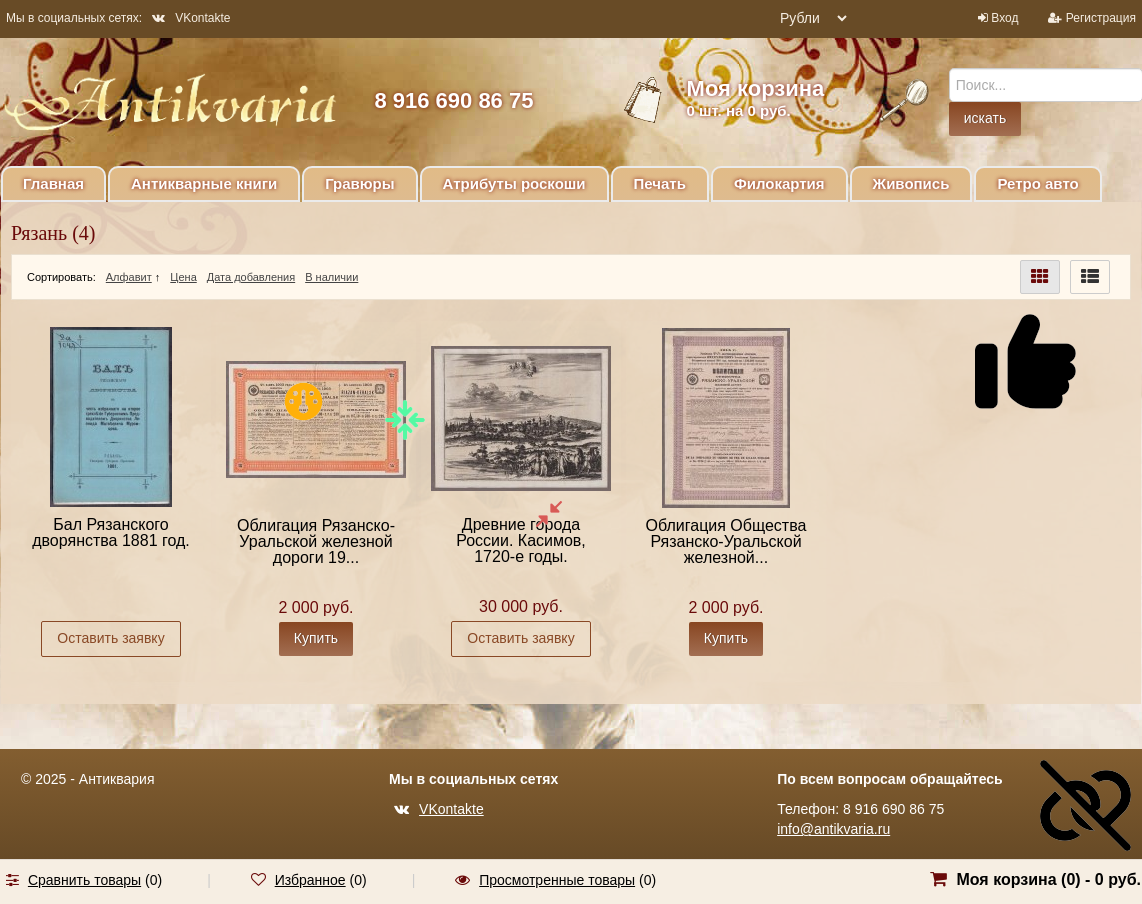 This screenshot has height=904, width=1142. Describe the element at coordinates (1027, 363) in the screenshot. I see `like or upvote content` at that location.